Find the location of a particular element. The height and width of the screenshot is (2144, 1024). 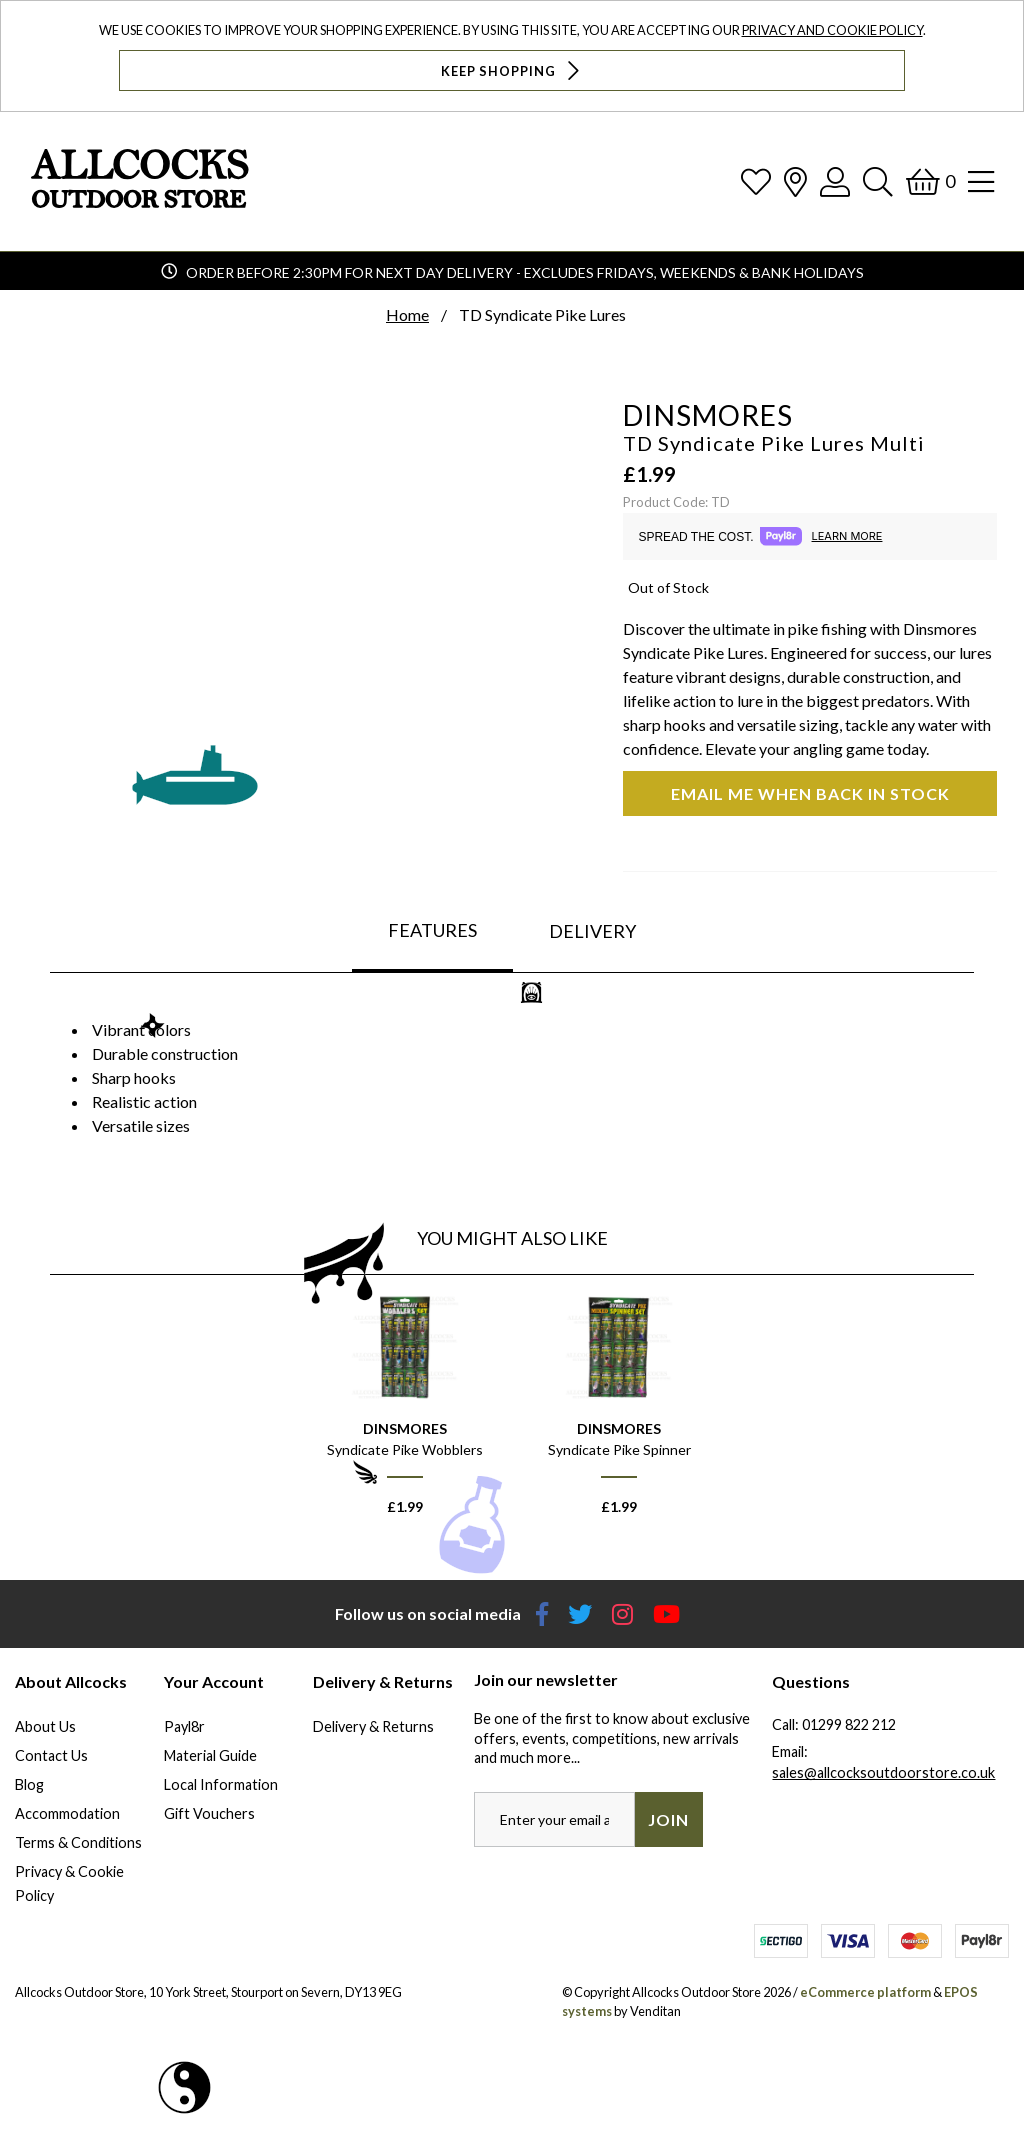

toggle balance or harmony settings is located at coordinates (184, 2087).